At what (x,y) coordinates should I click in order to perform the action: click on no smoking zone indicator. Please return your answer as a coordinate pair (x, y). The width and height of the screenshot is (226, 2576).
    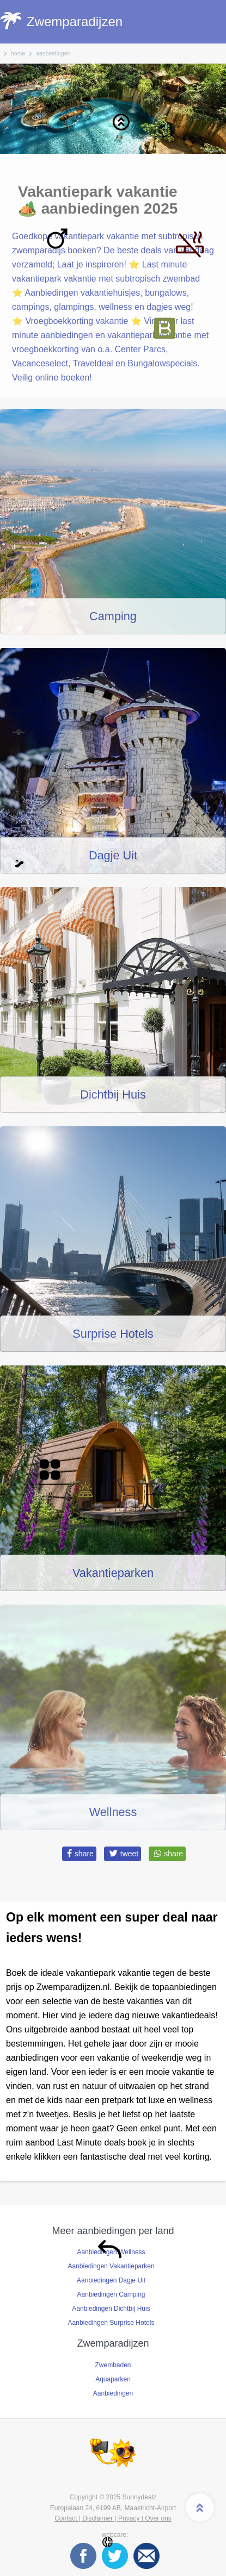
    Looking at the image, I should click on (190, 245).